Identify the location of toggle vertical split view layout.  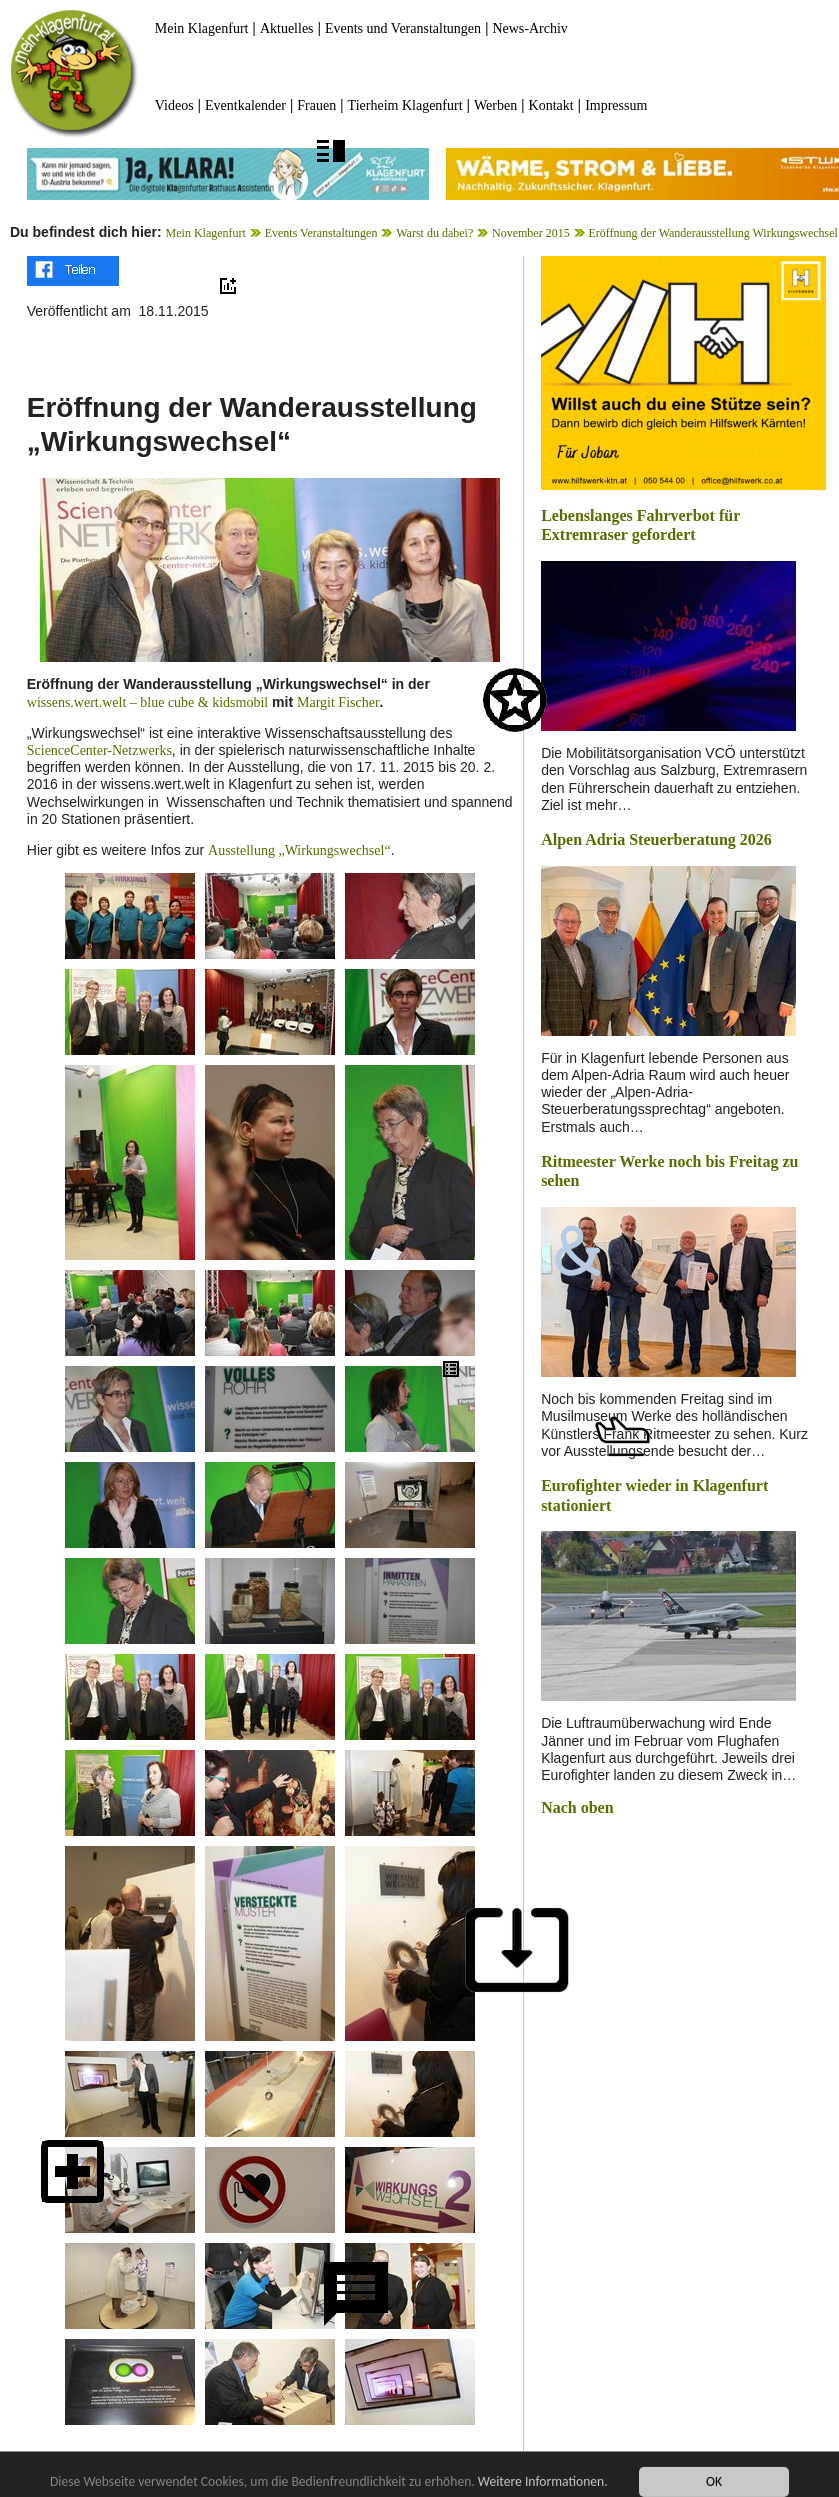
(331, 151).